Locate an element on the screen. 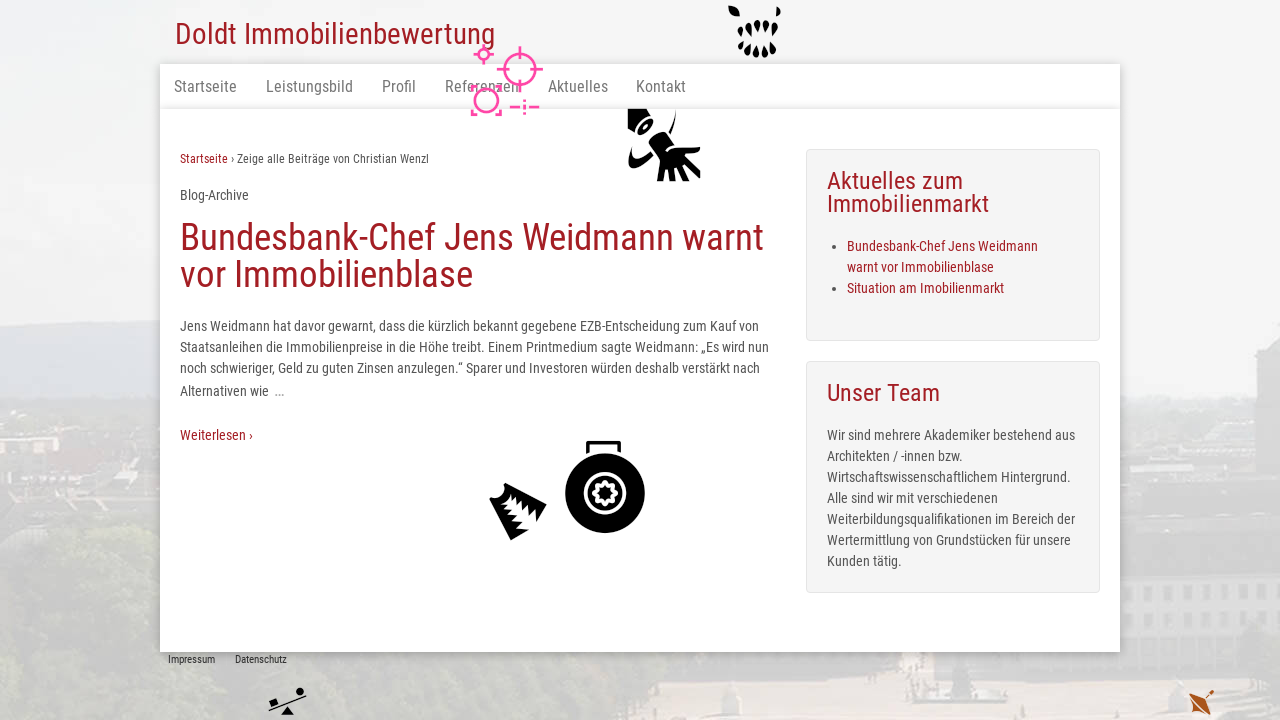 The image size is (1280, 720). place a teller mine explosive in-game is located at coordinates (605, 487).